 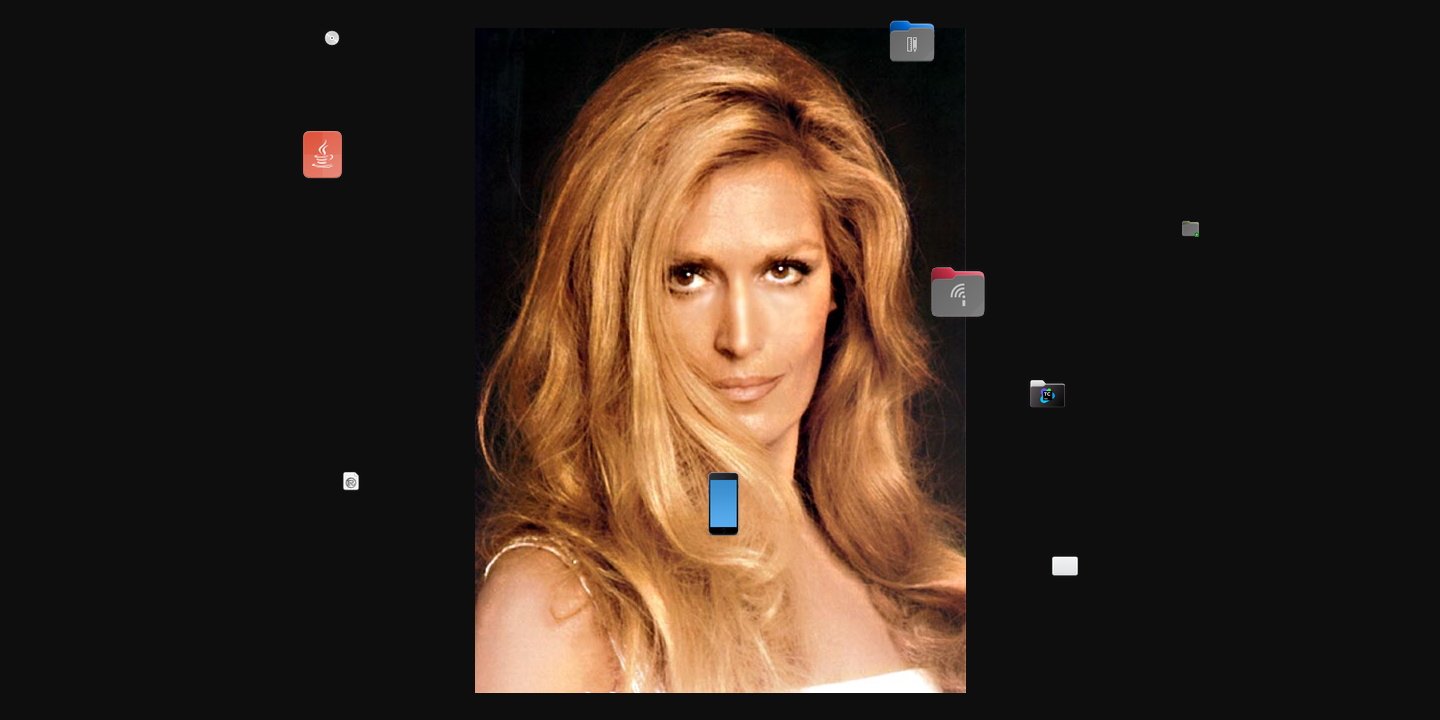 What do you see at coordinates (332, 38) in the screenshot?
I see `access audio CD drive` at bounding box center [332, 38].